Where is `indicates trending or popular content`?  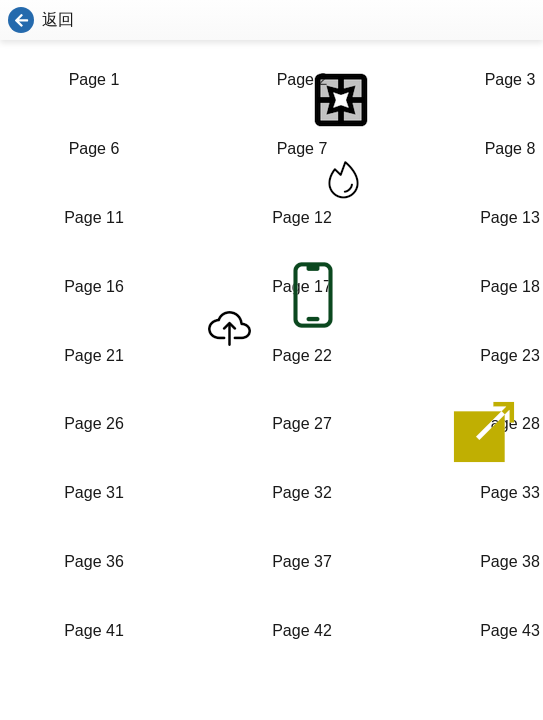 indicates trending or popular content is located at coordinates (343, 180).